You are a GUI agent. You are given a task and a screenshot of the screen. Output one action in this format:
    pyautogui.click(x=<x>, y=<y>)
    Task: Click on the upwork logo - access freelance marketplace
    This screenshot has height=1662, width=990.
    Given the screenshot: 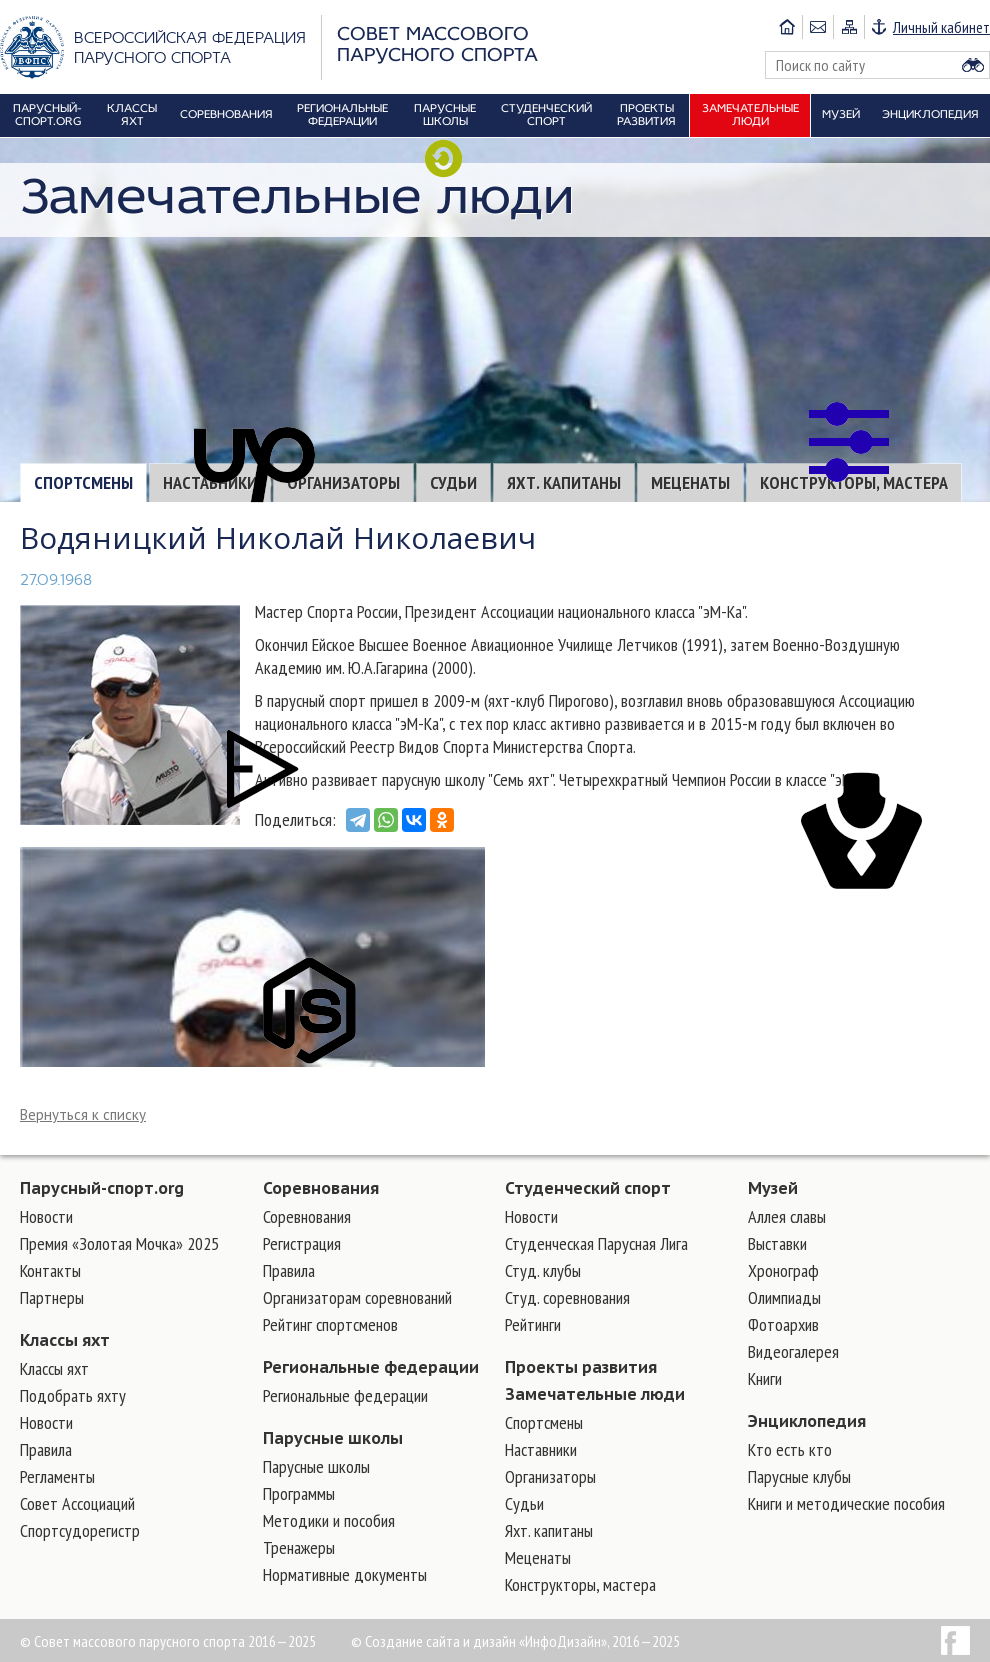 What is the action you would take?
    pyautogui.click(x=254, y=464)
    